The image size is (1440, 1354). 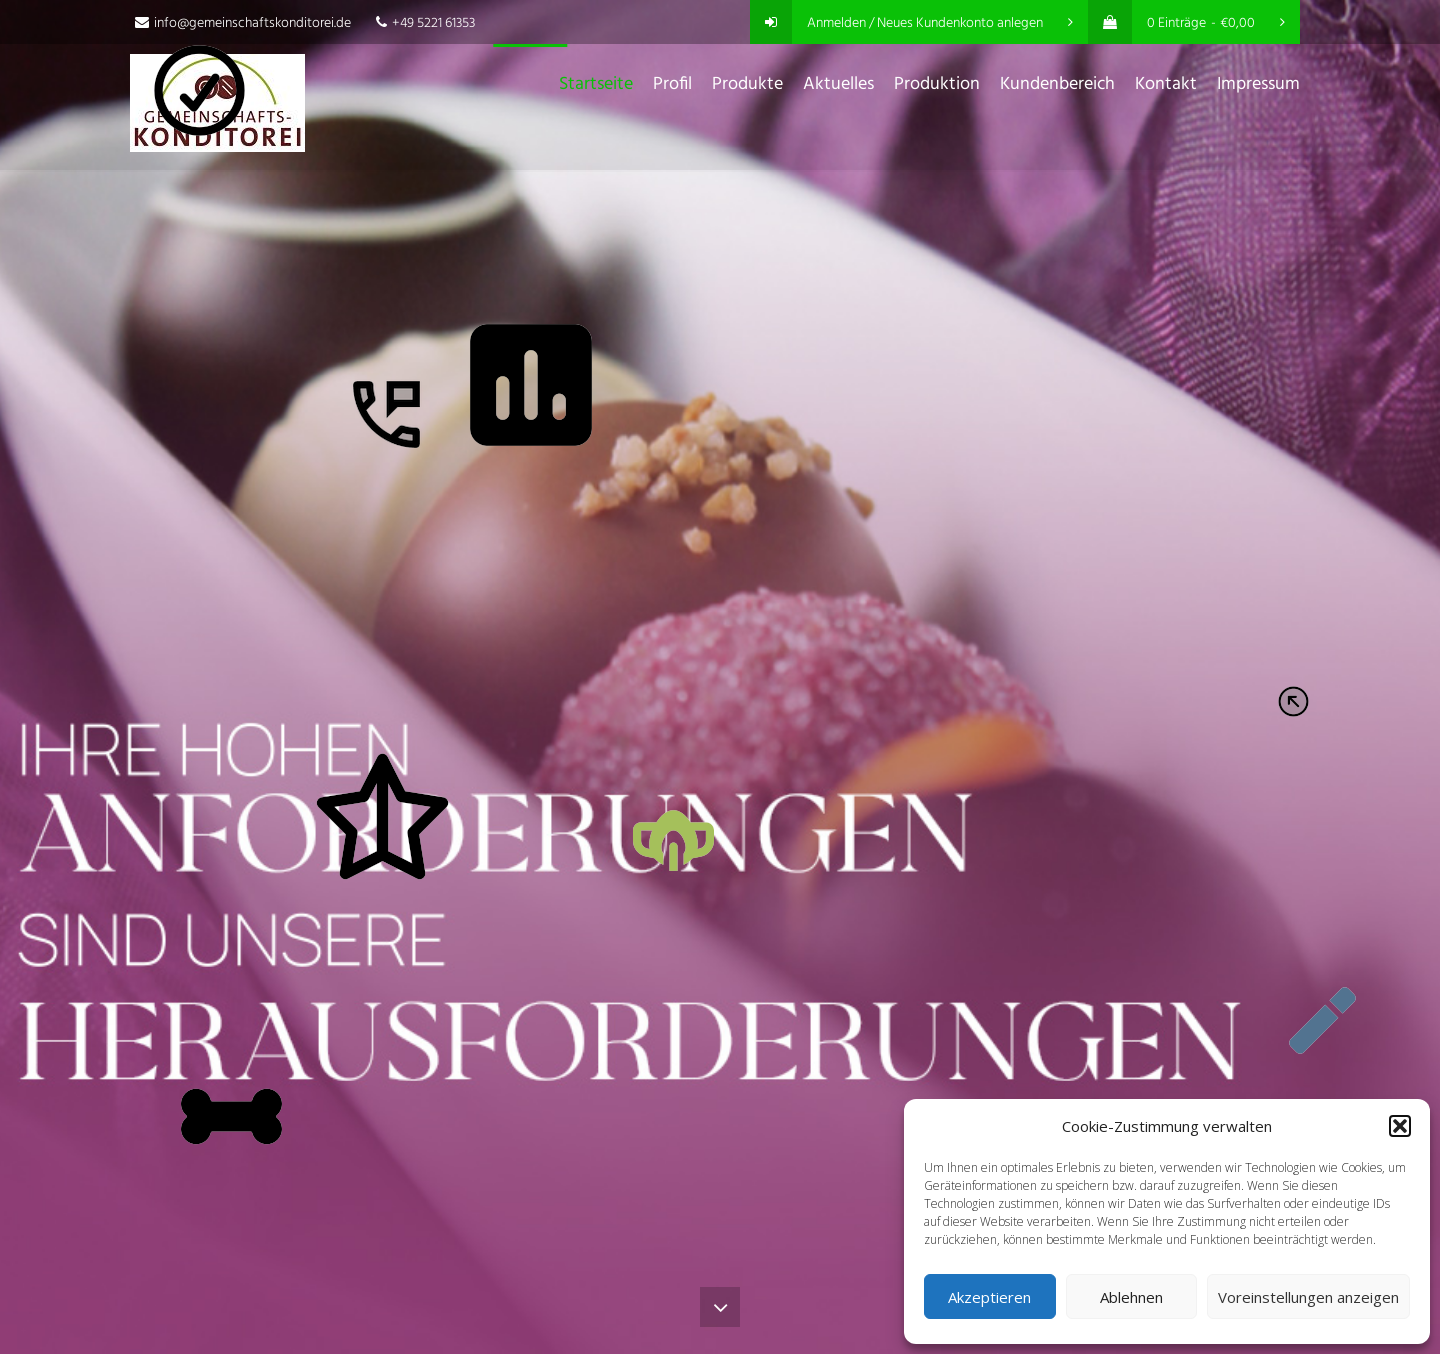 I want to click on apply automatic enhancements or effects, so click(x=1322, y=1020).